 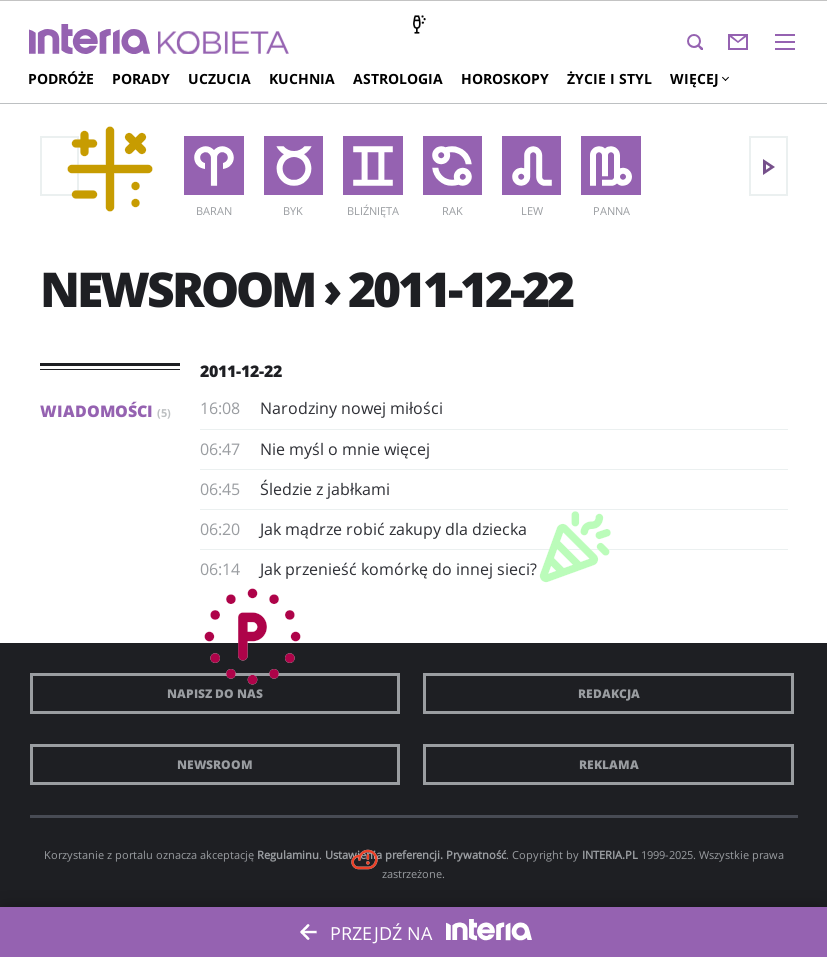 What do you see at coordinates (364, 859) in the screenshot?
I see `cloud storage warning or error` at bounding box center [364, 859].